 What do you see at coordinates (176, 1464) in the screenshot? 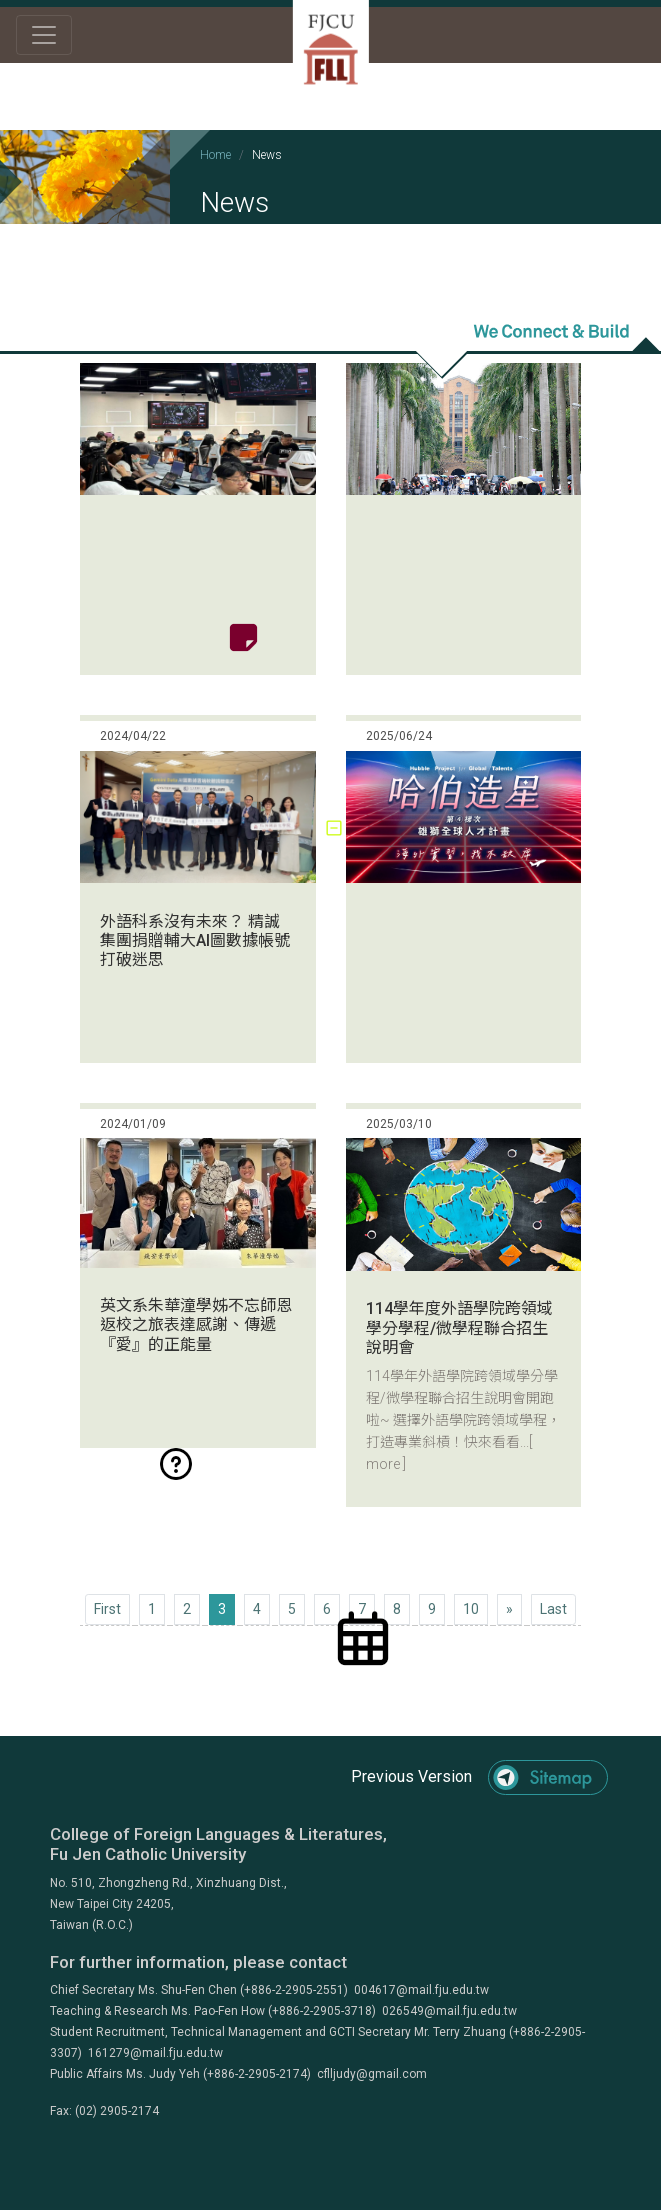
I see `access help or support information` at bounding box center [176, 1464].